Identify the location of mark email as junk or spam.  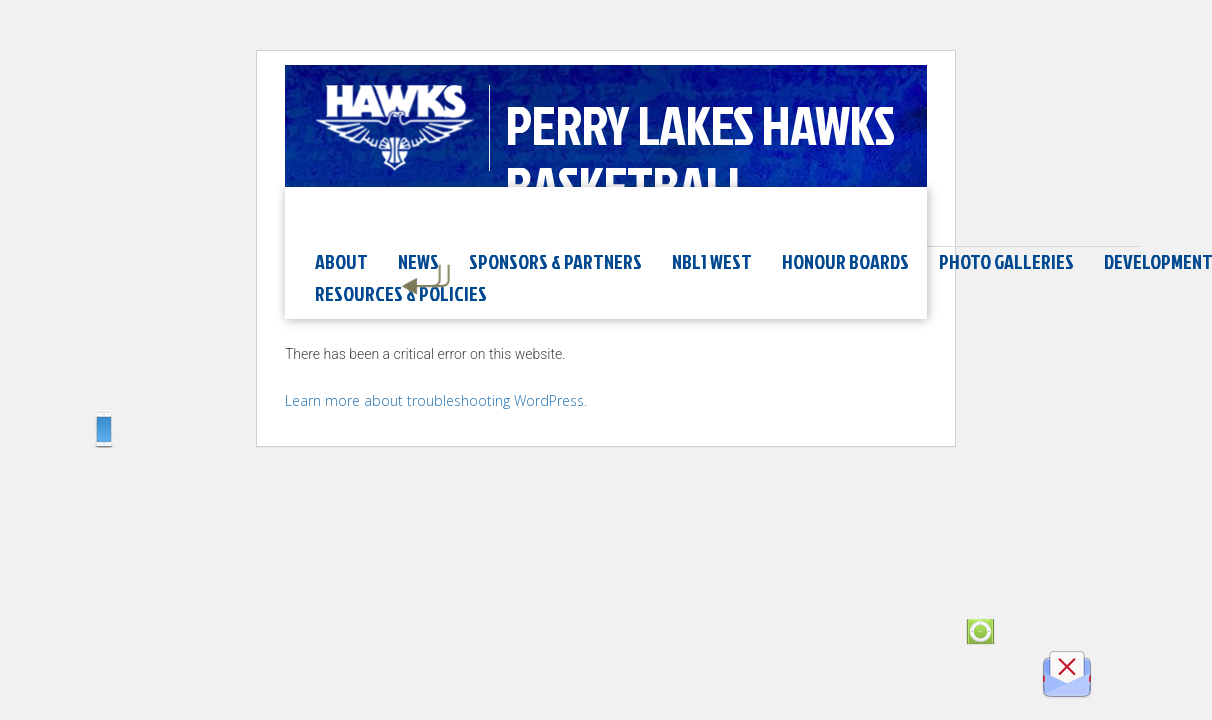
(1067, 675).